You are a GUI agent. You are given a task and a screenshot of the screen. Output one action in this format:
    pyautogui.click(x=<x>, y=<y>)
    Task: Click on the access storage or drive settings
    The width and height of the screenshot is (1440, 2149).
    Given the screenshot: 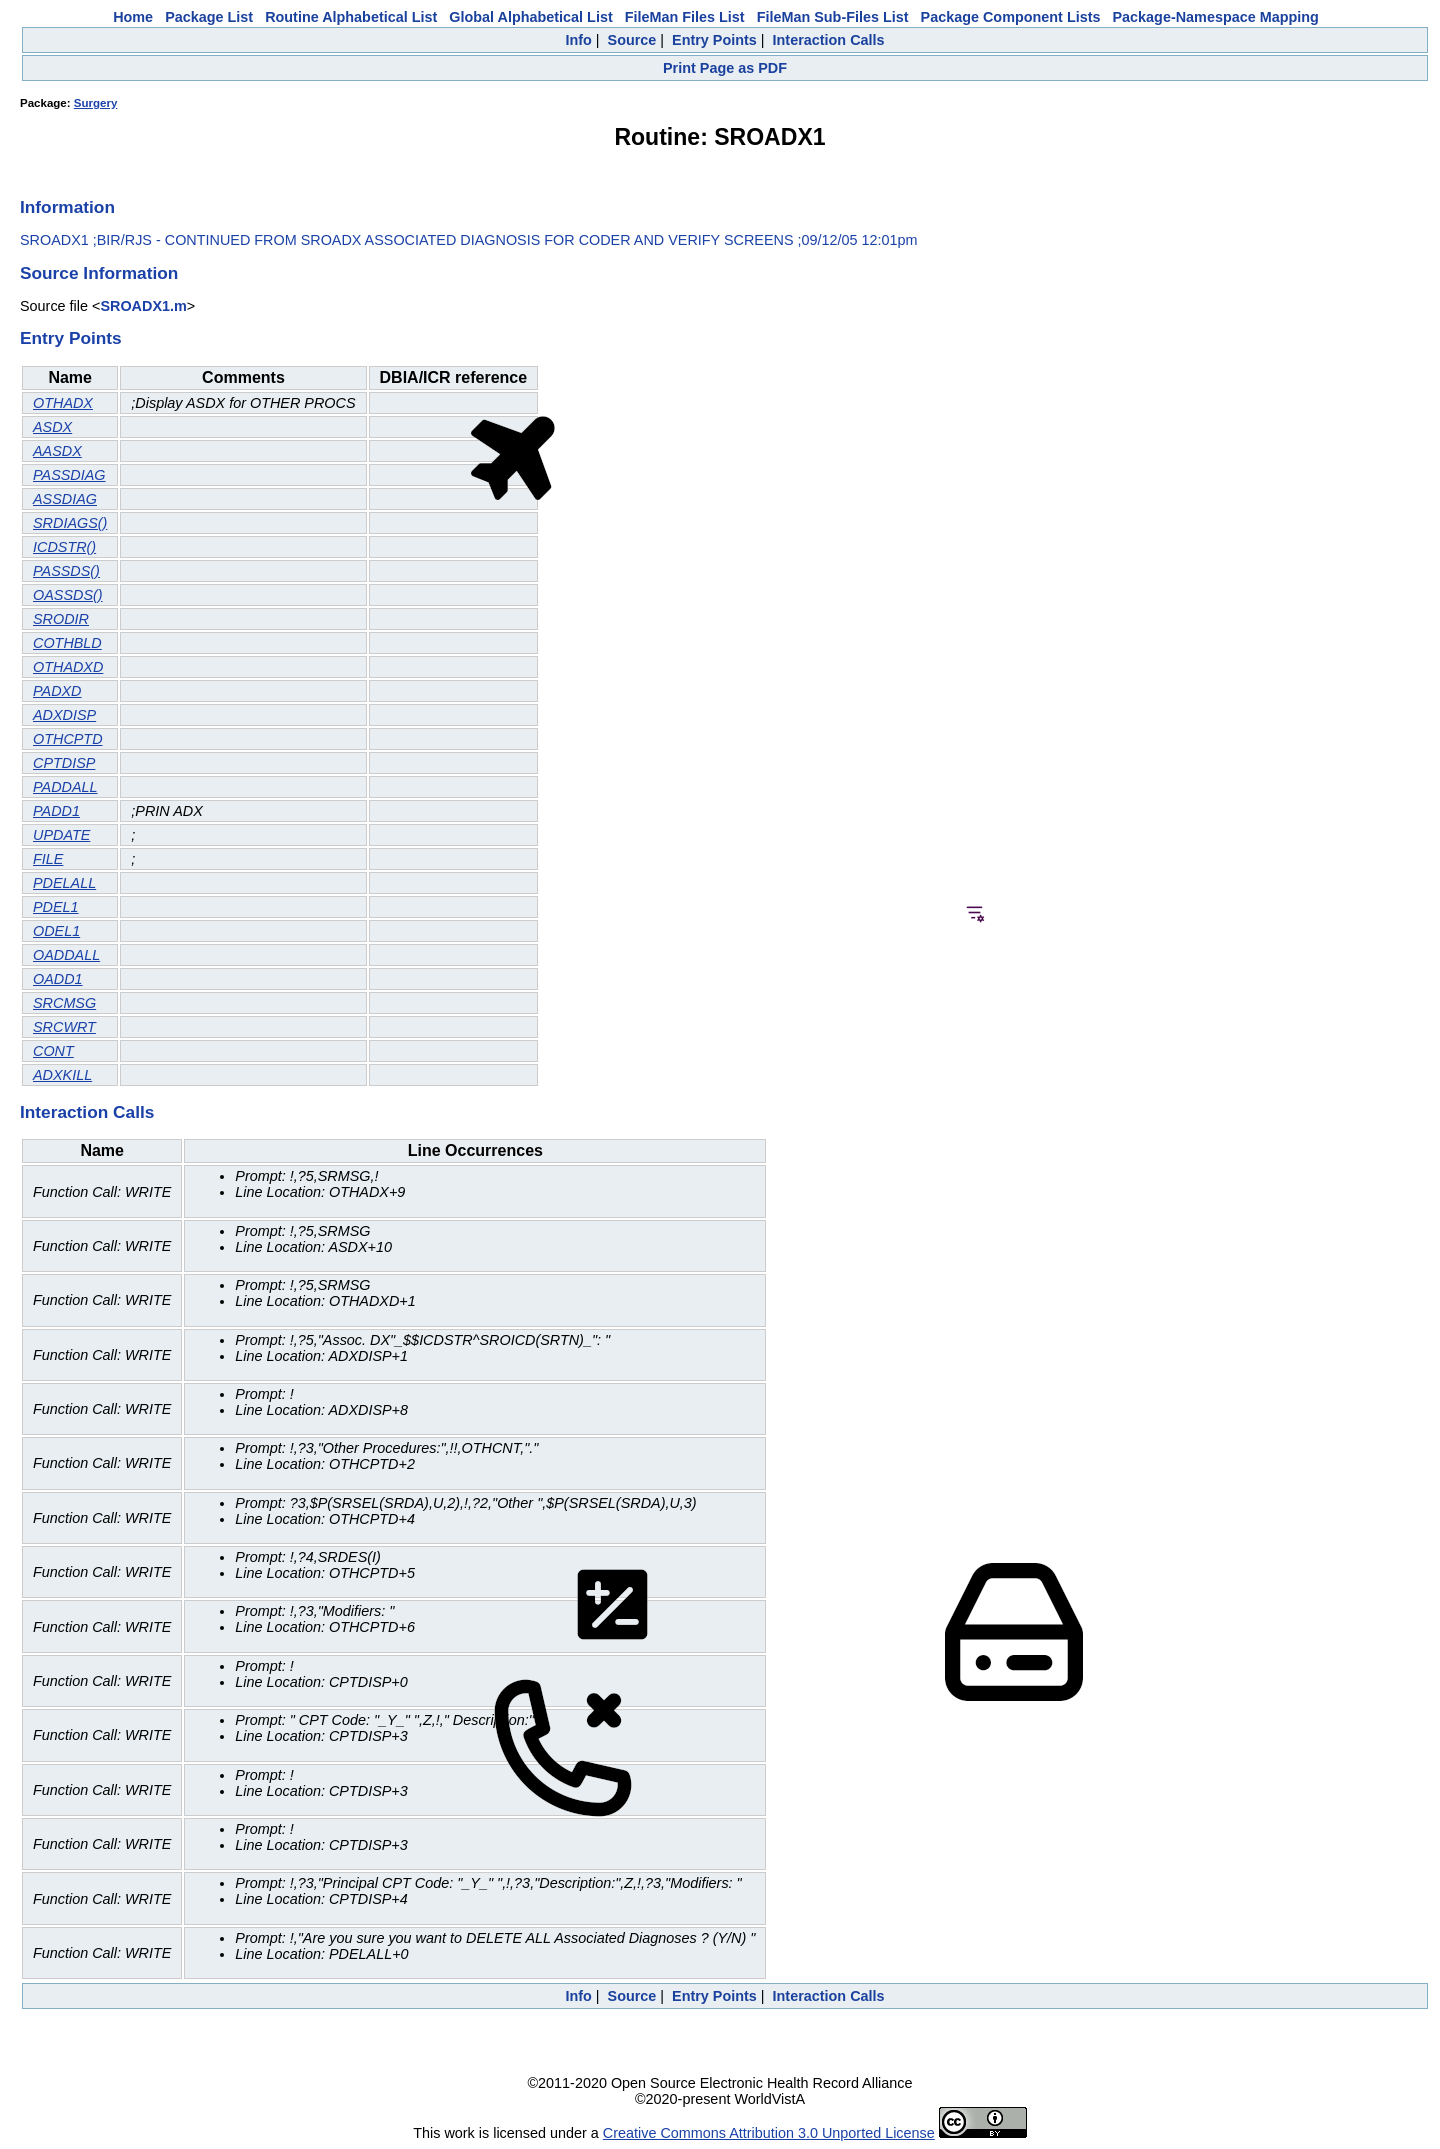 What is the action you would take?
    pyautogui.click(x=1014, y=1632)
    